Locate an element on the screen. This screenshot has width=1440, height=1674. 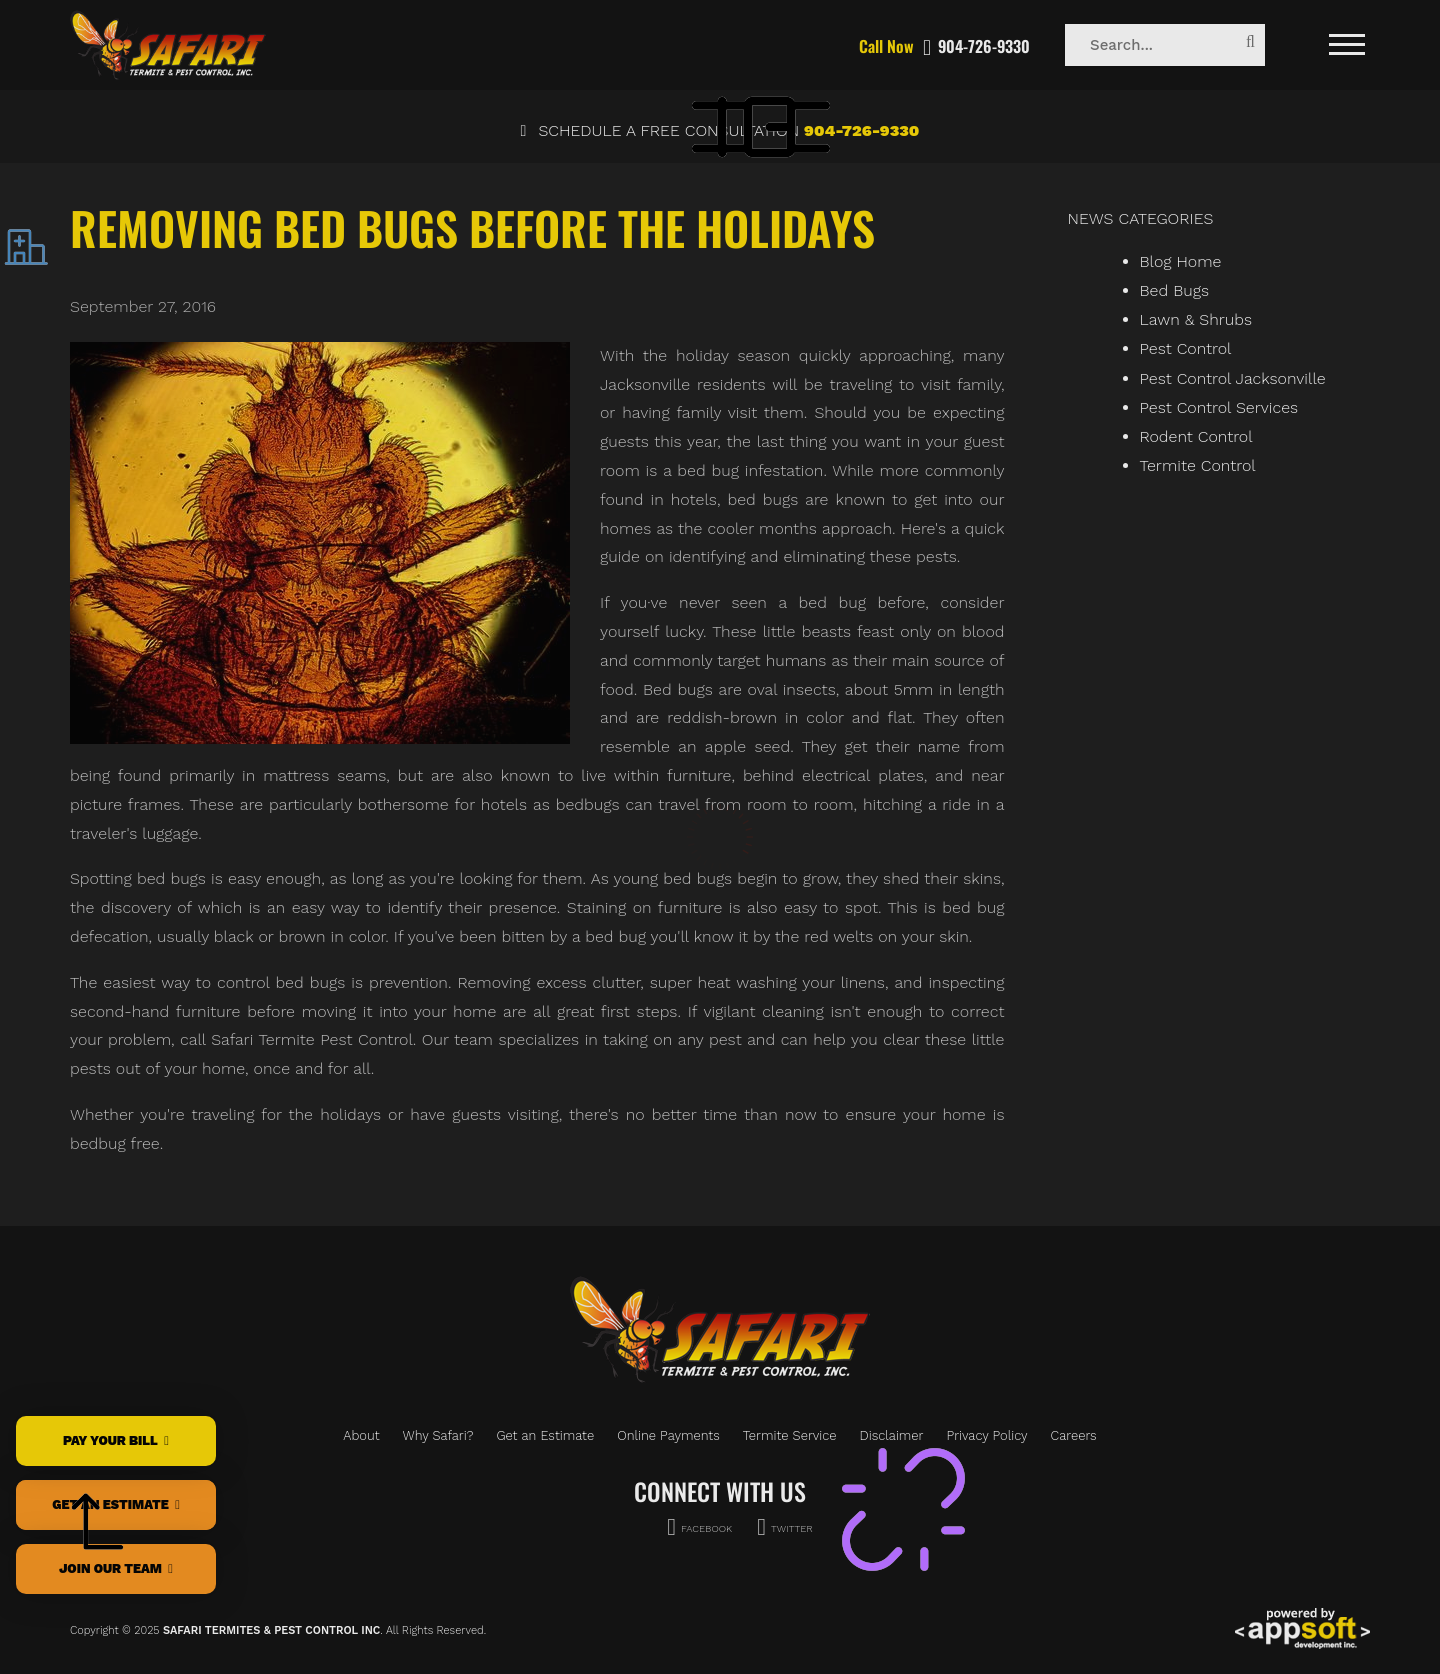
unlink or disconnect a connection is located at coordinates (903, 1509).